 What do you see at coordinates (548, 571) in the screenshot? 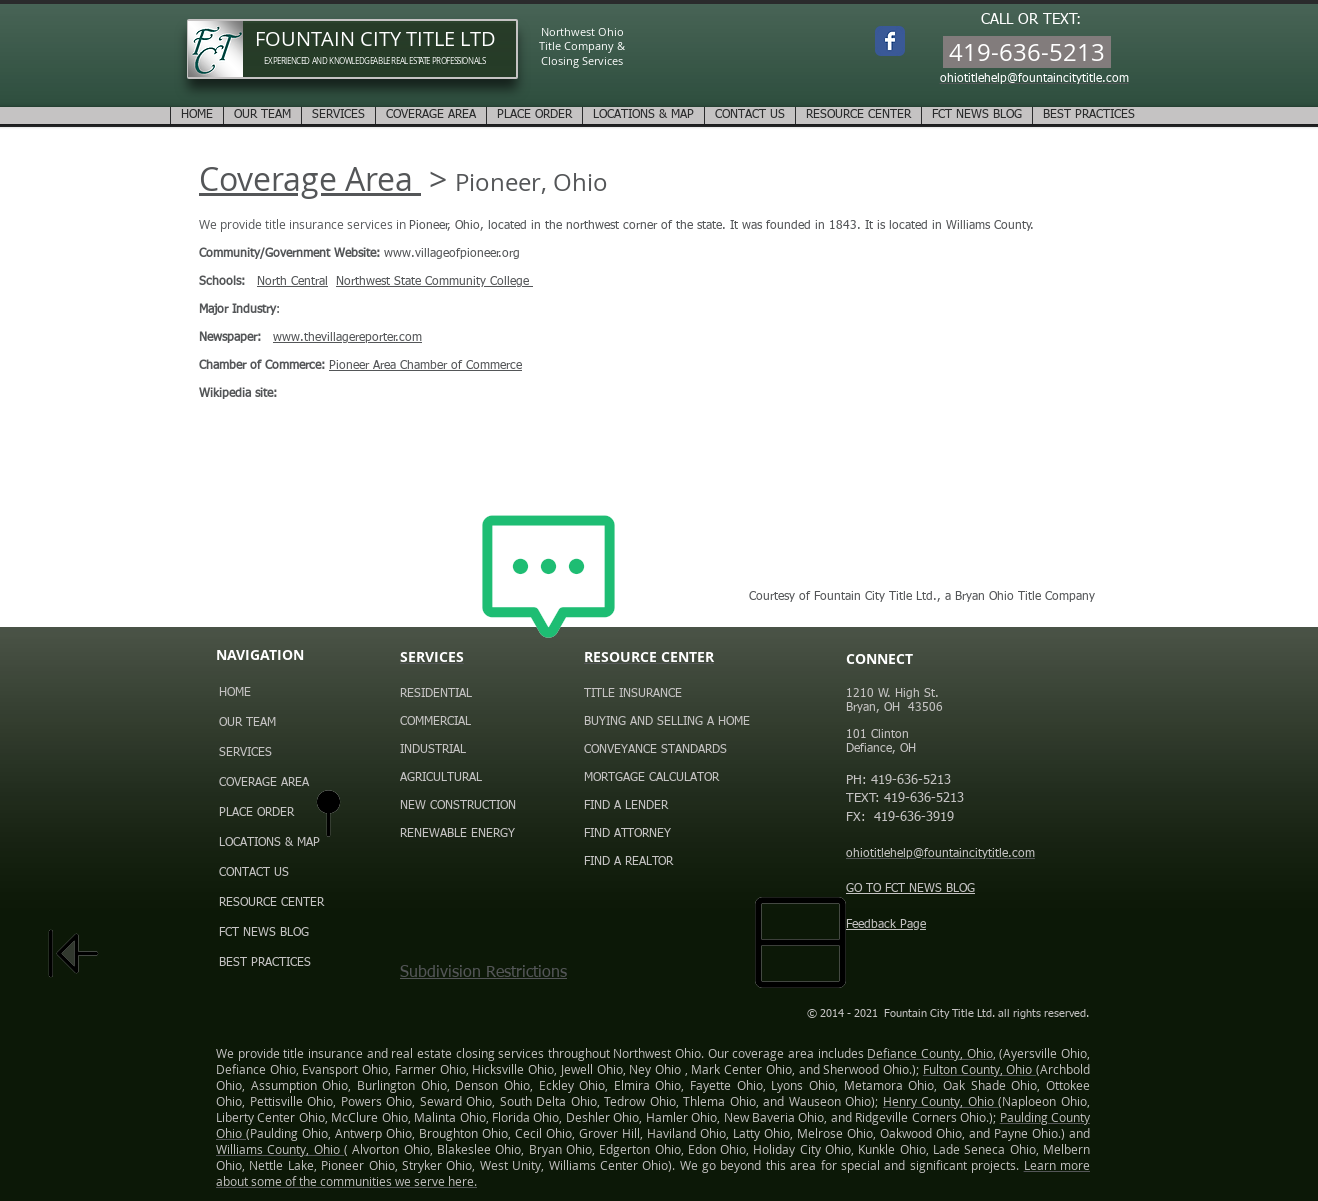
I see `open chat or messaging` at bounding box center [548, 571].